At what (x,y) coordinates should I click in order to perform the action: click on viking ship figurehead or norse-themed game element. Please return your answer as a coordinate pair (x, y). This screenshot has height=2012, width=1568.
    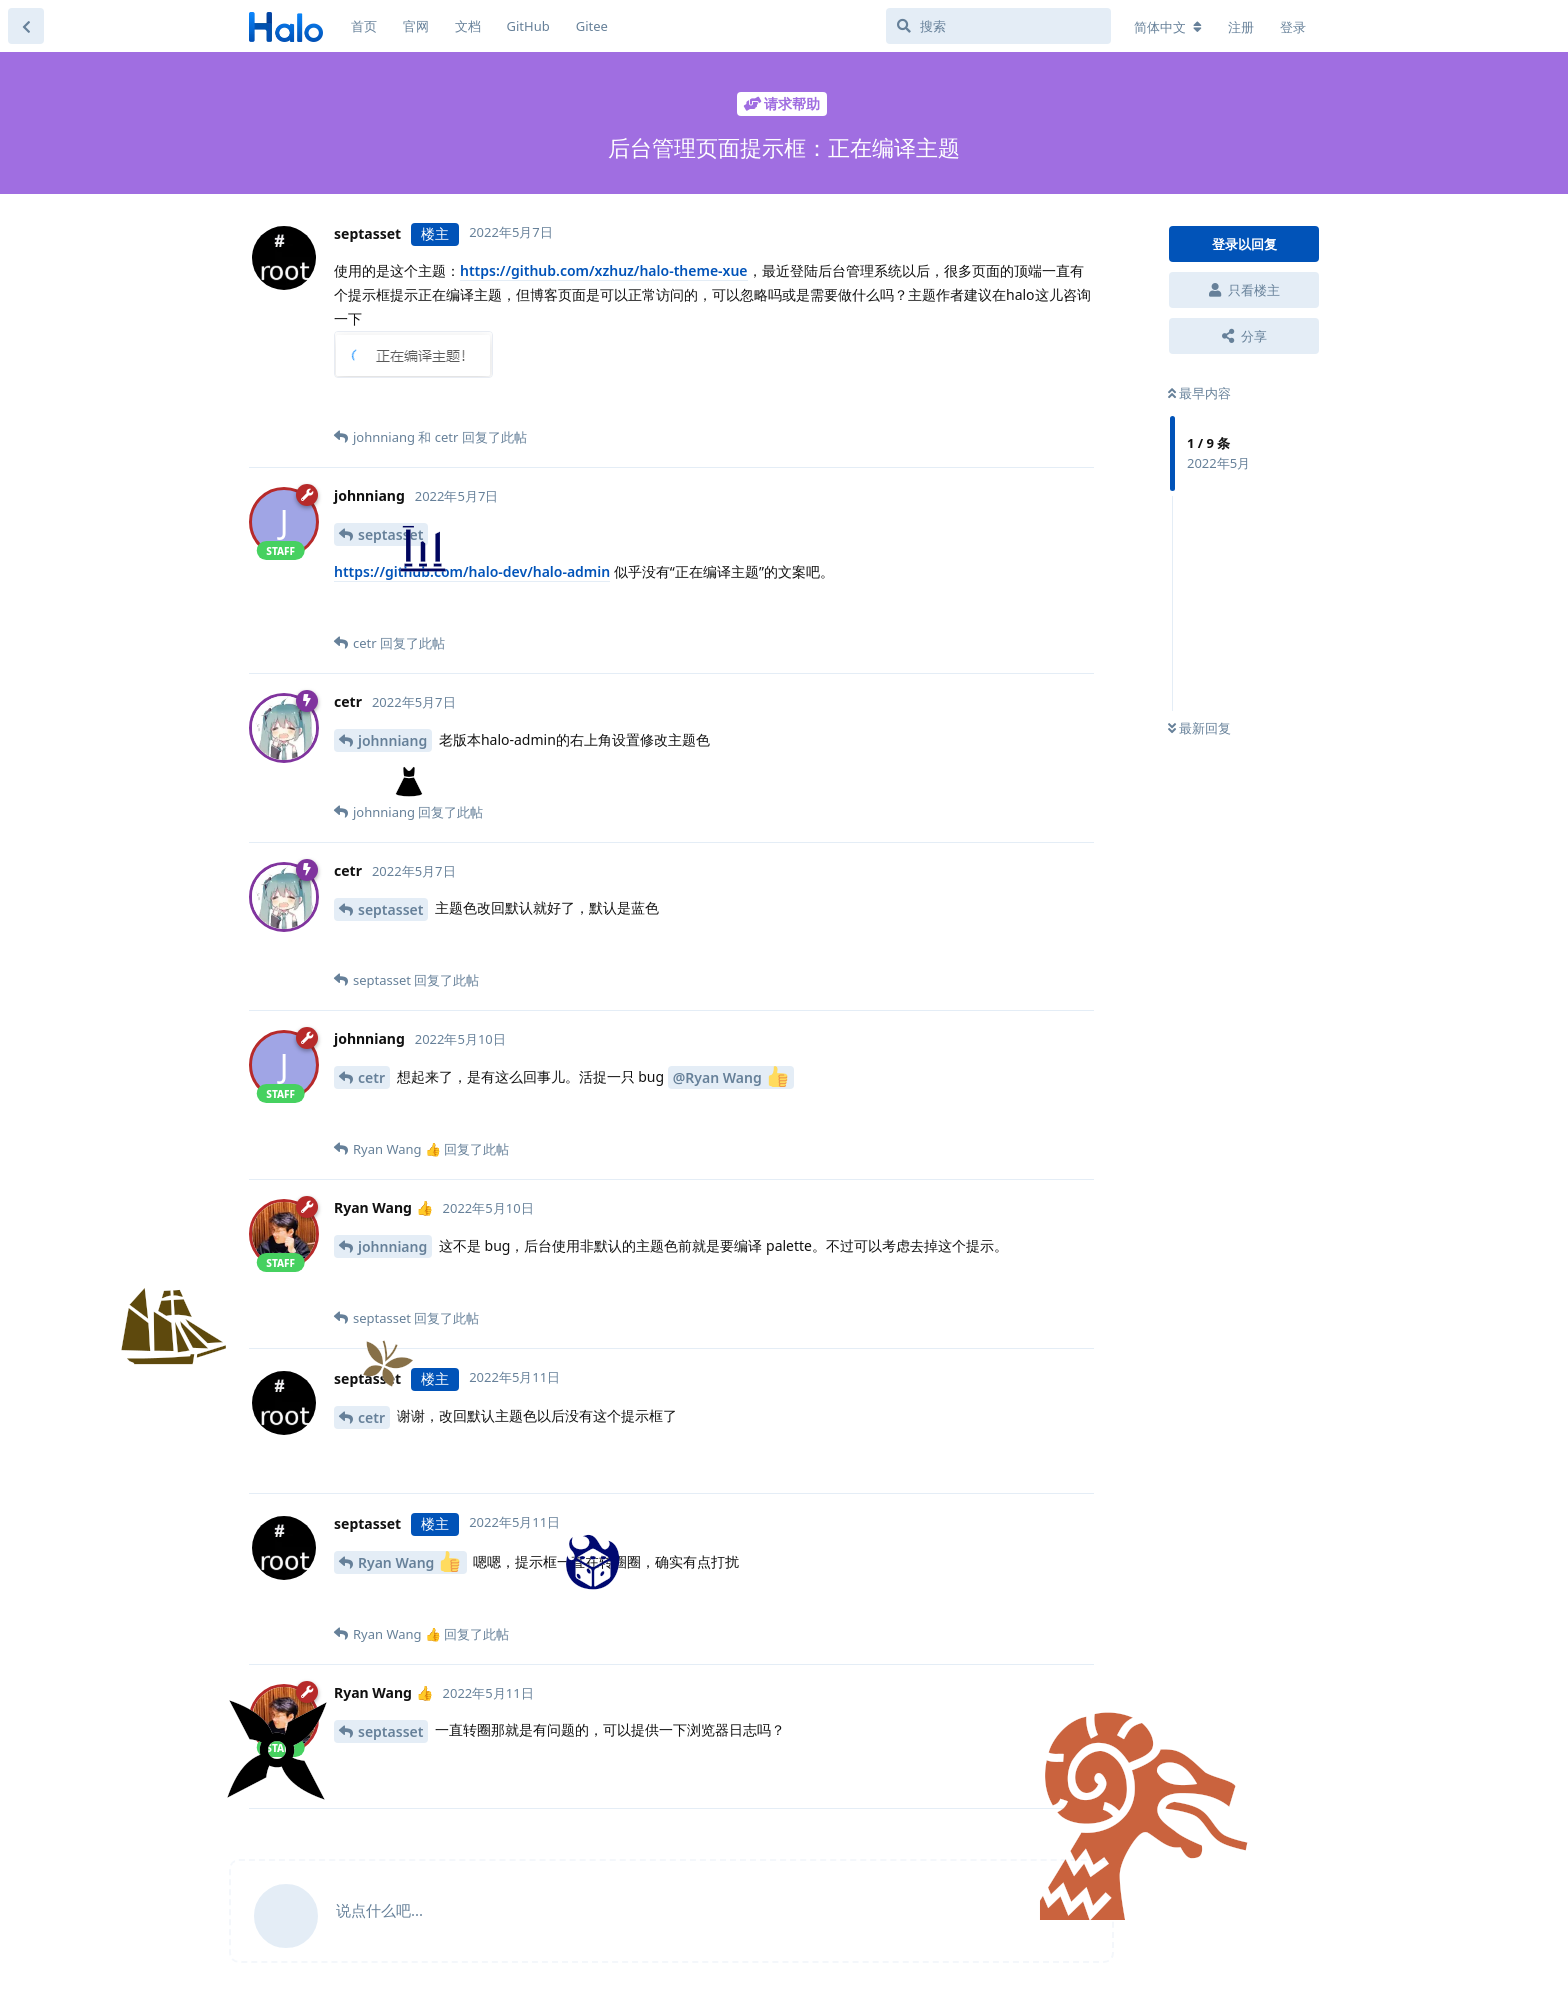
    Looking at the image, I should click on (1145, 1814).